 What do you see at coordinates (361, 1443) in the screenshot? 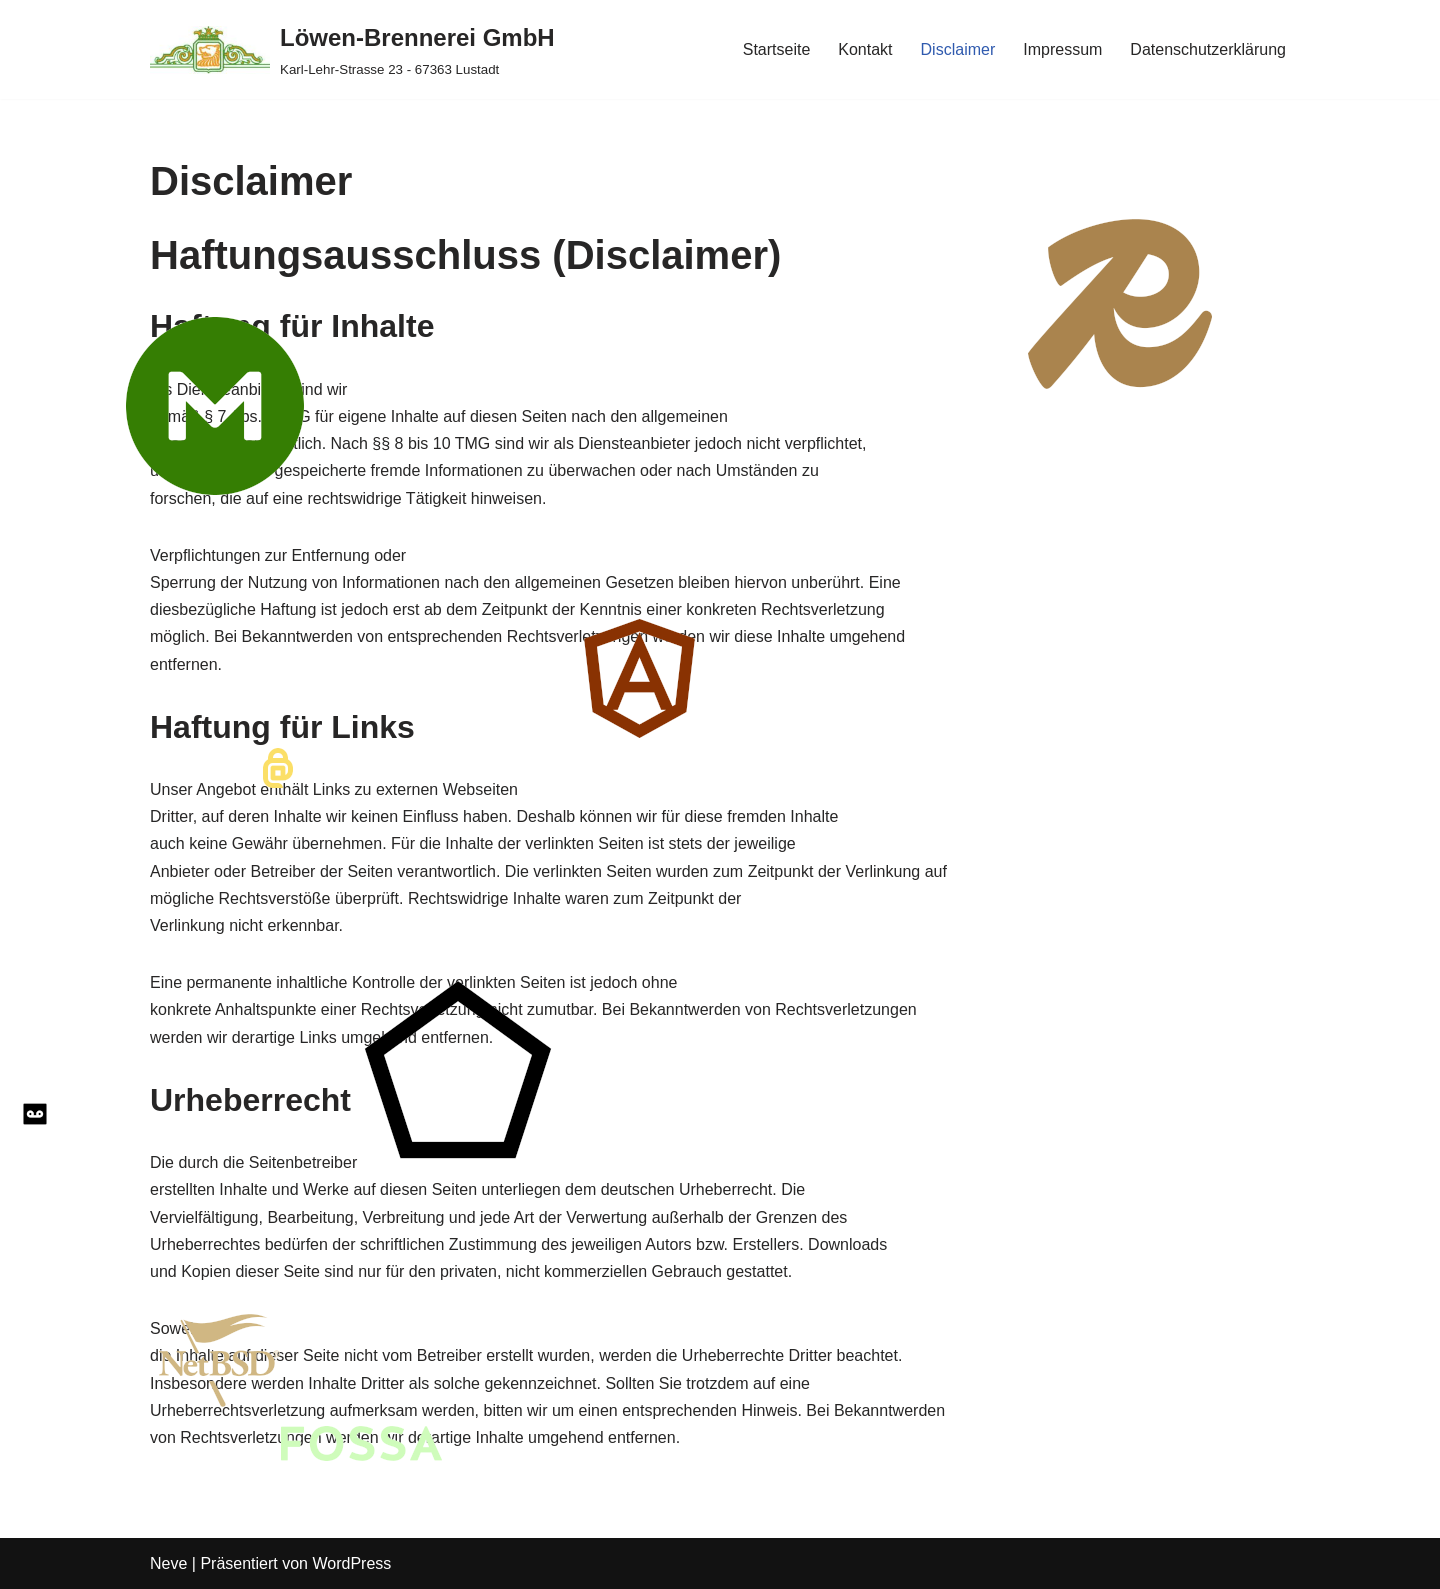
I see `fossa software compliance and licensing platform logo` at bounding box center [361, 1443].